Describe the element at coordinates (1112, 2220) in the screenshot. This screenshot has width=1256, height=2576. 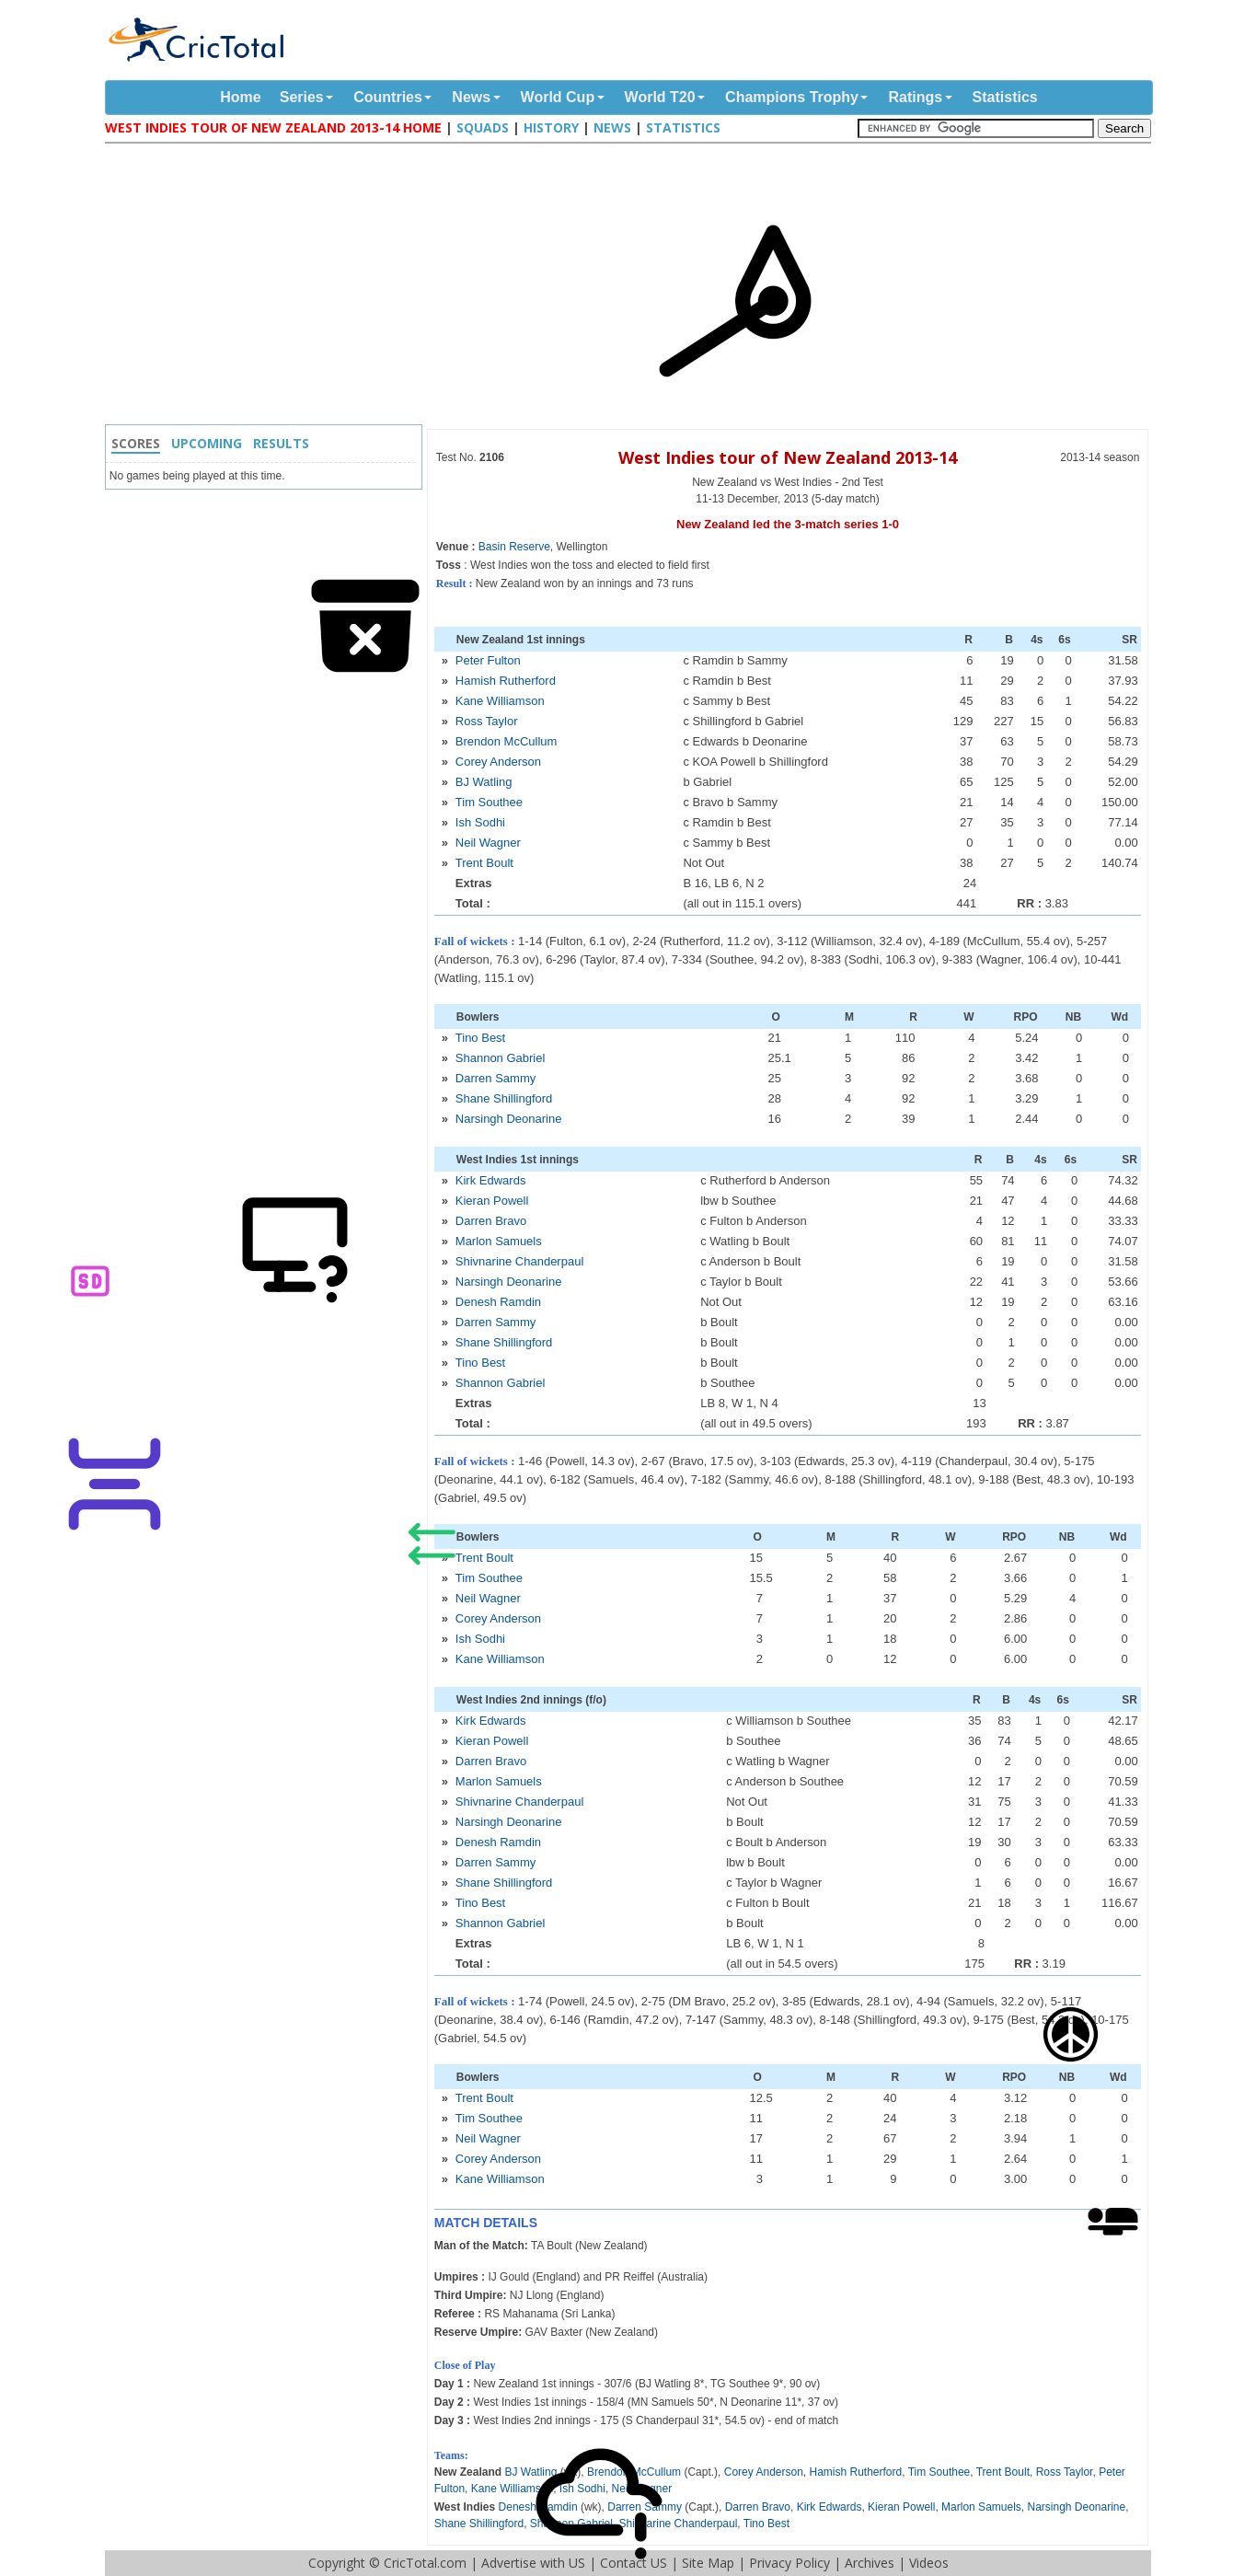
I see `indicates flat-bed seat available on flight` at that location.